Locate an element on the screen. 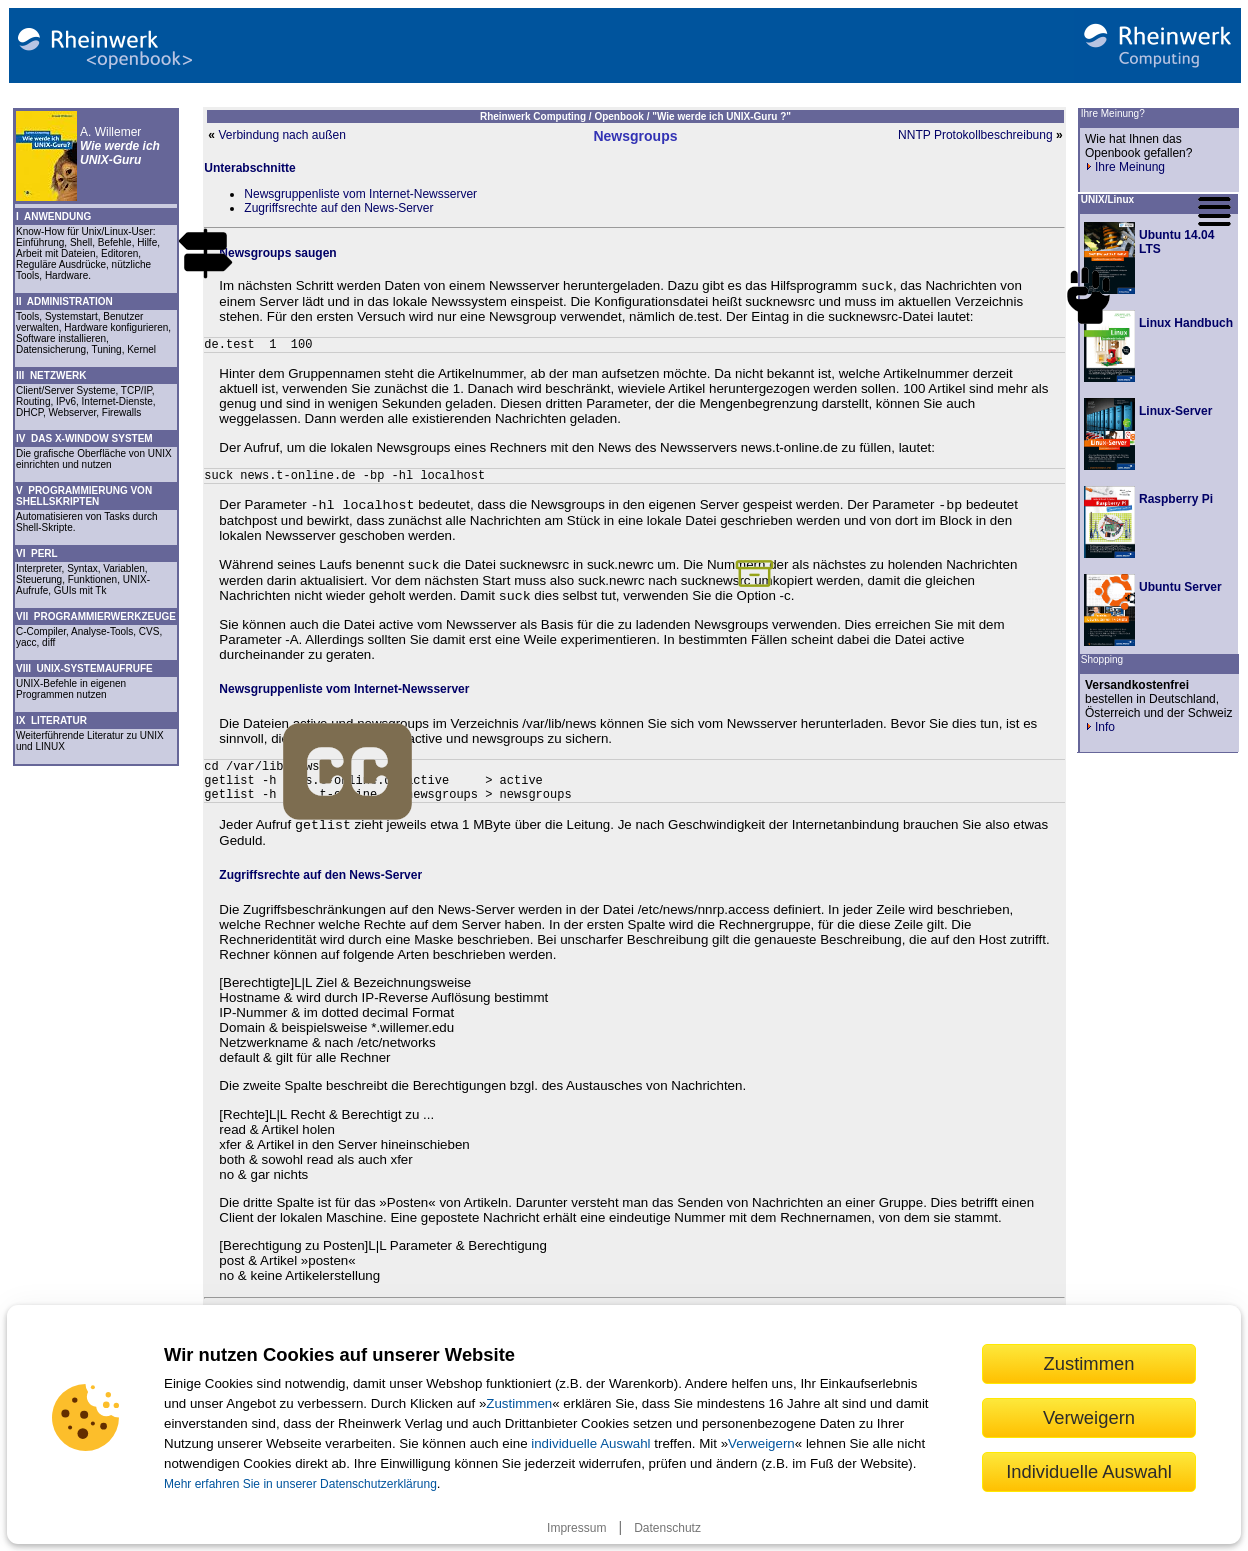 The width and height of the screenshot is (1248, 1551). enable closed captions for video content is located at coordinates (347, 771).